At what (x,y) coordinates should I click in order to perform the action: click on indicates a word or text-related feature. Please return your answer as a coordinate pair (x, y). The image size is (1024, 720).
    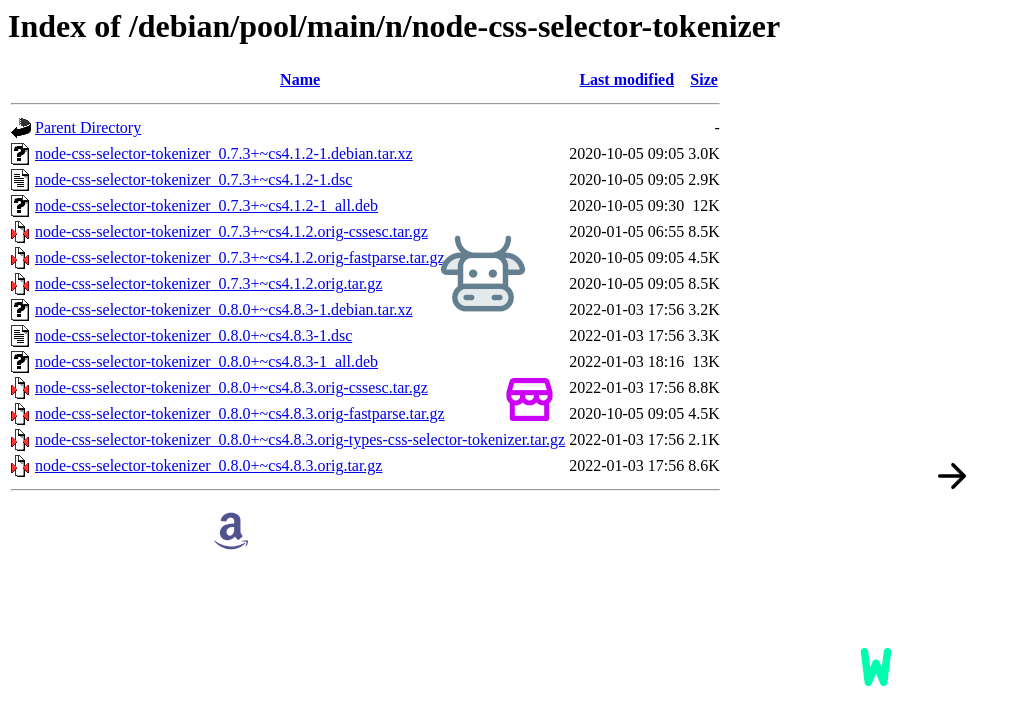
    Looking at the image, I should click on (876, 667).